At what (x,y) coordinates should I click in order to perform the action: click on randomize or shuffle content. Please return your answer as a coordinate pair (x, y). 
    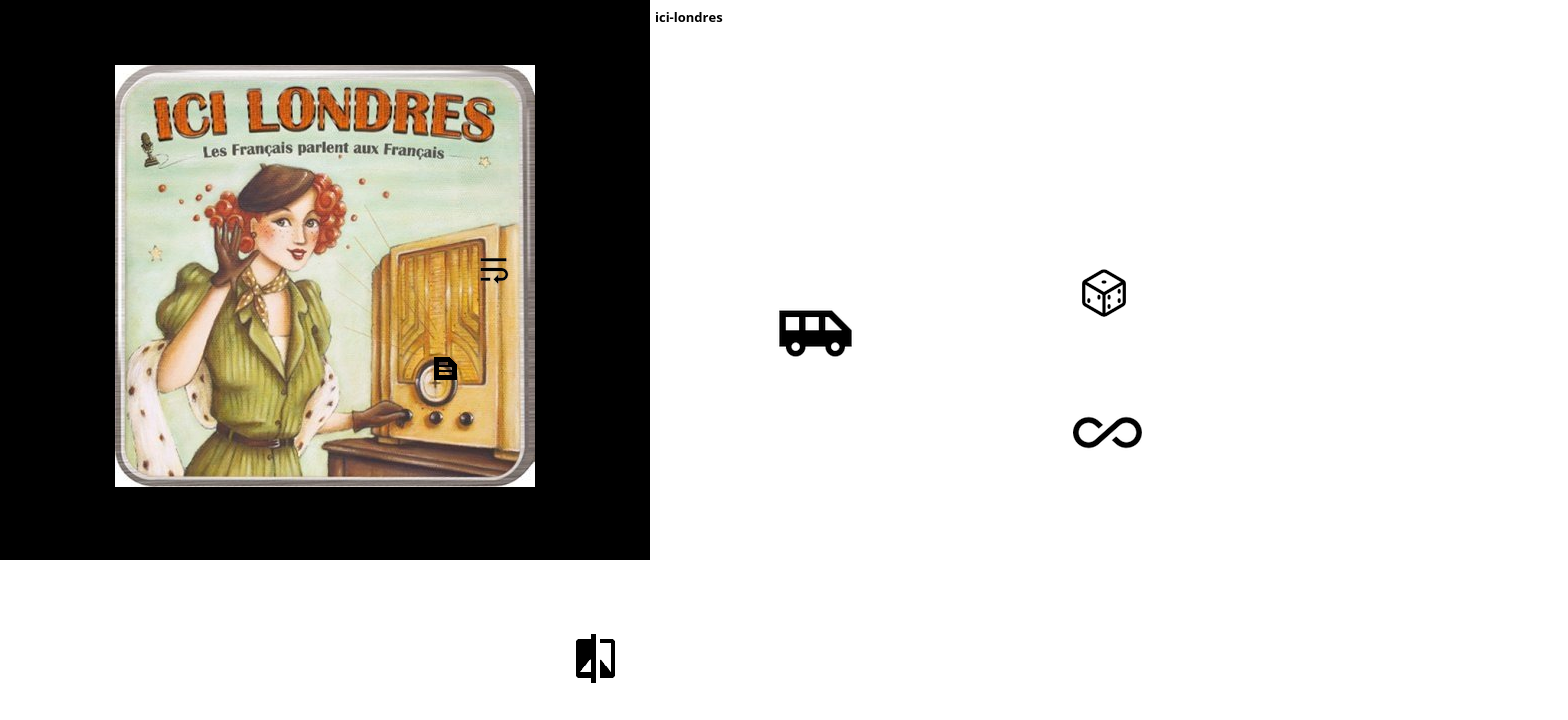
    Looking at the image, I should click on (1104, 293).